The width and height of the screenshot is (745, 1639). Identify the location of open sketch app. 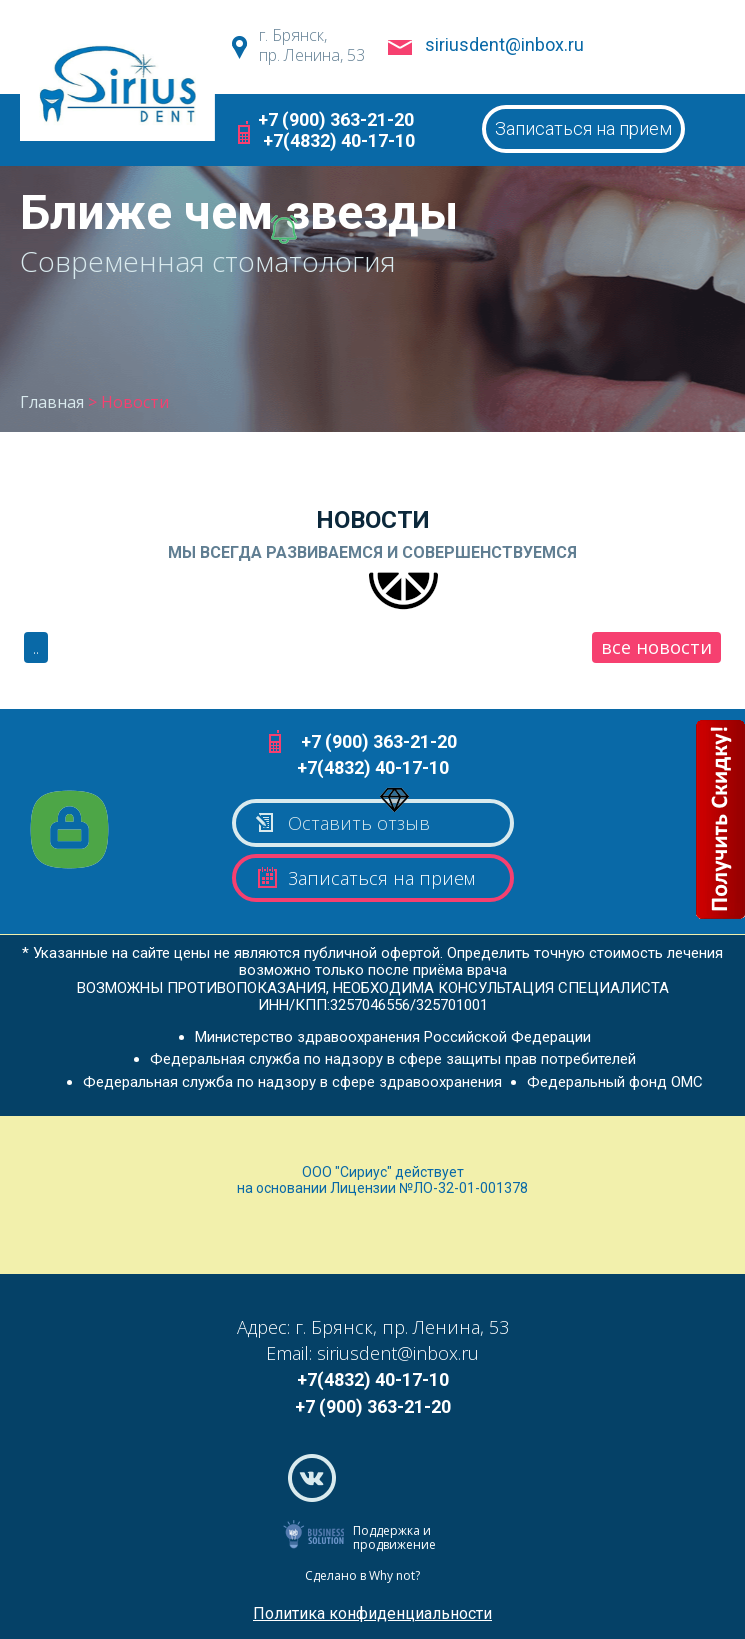
(394, 799).